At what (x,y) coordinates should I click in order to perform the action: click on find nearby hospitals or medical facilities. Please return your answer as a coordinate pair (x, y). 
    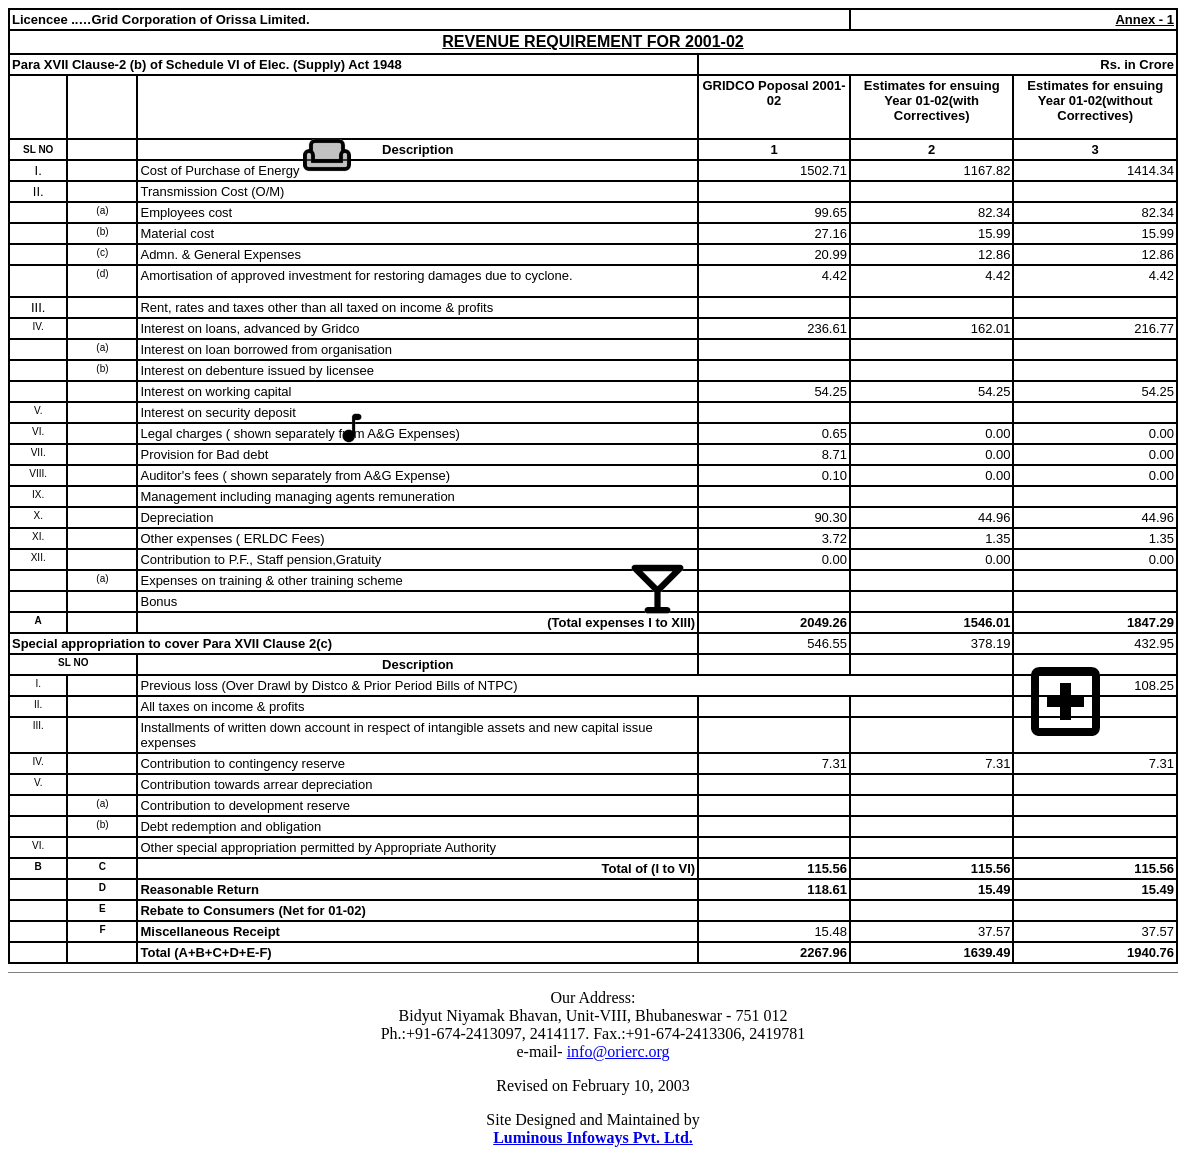
    Looking at the image, I should click on (1065, 701).